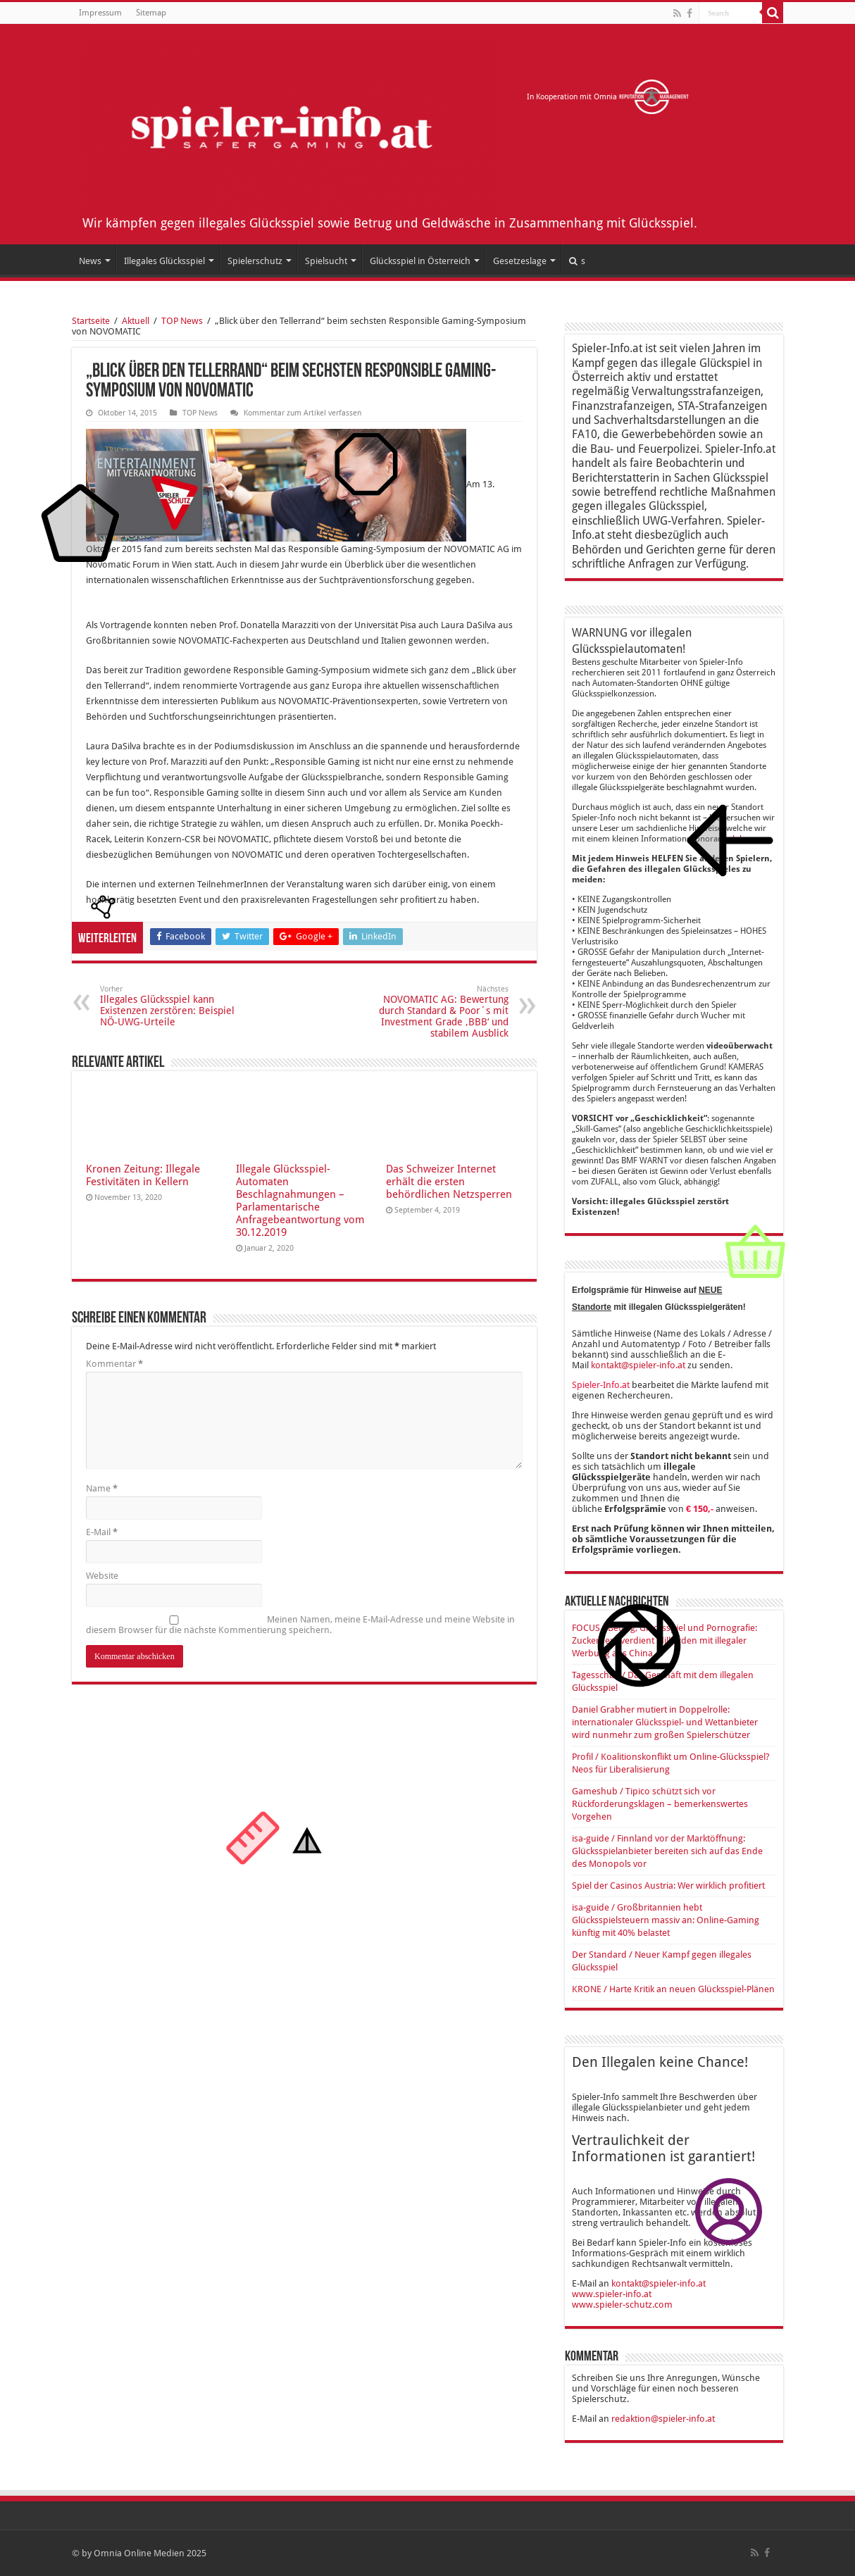 The image size is (855, 2576). What do you see at coordinates (366, 464) in the screenshot?
I see `generic shape or placeholder icon` at bounding box center [366, 464].